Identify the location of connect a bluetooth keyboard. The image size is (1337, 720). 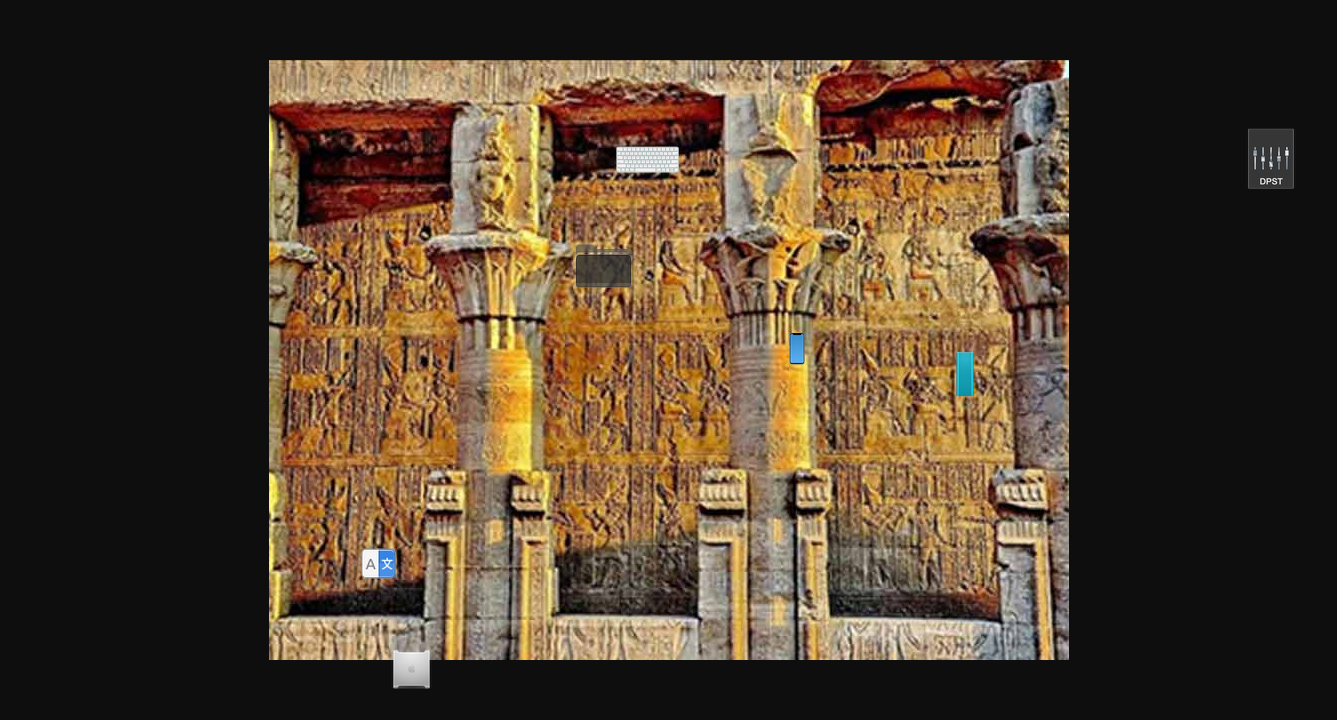
(647, 159).